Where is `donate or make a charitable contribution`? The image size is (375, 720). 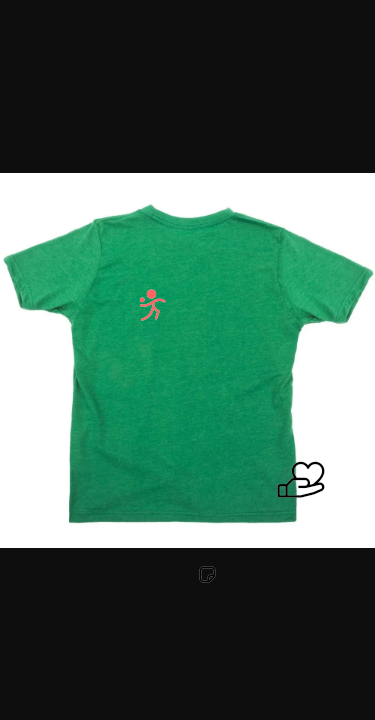
donate or make a charitable contribution is located at coordinates (302, 480).